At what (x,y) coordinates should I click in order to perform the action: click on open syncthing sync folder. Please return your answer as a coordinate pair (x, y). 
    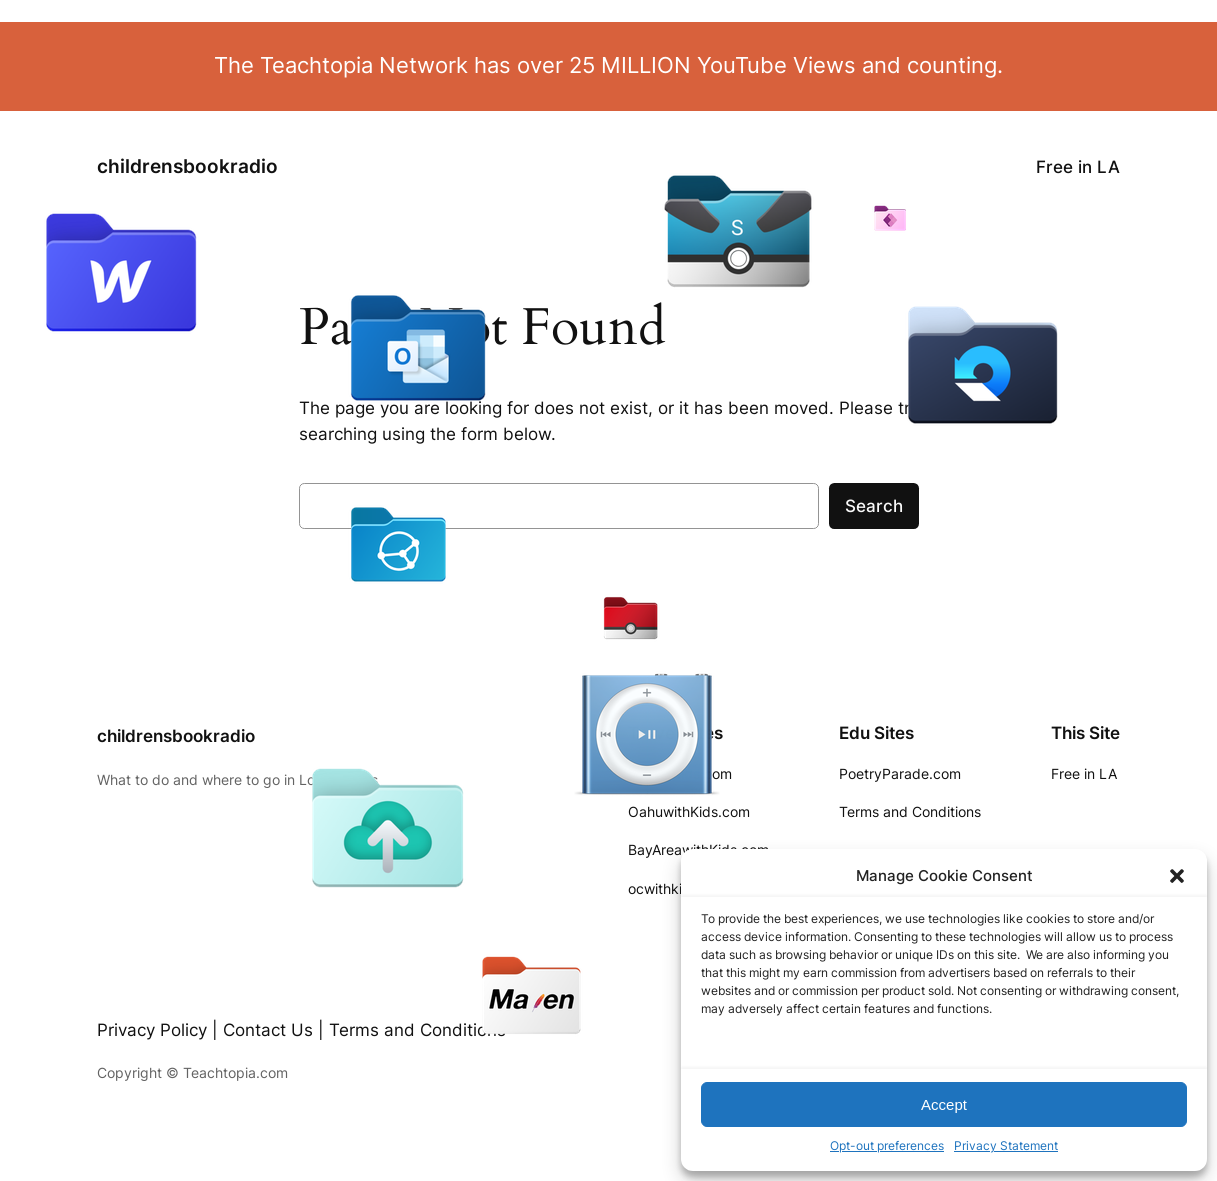
    Looking at the image, I should click on (398, 547).